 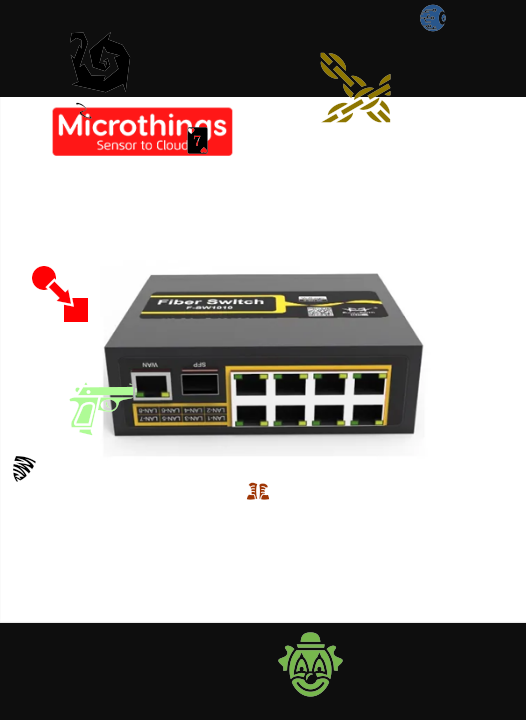 I want to click on select clown or jester character, so click(x=310, y=664).